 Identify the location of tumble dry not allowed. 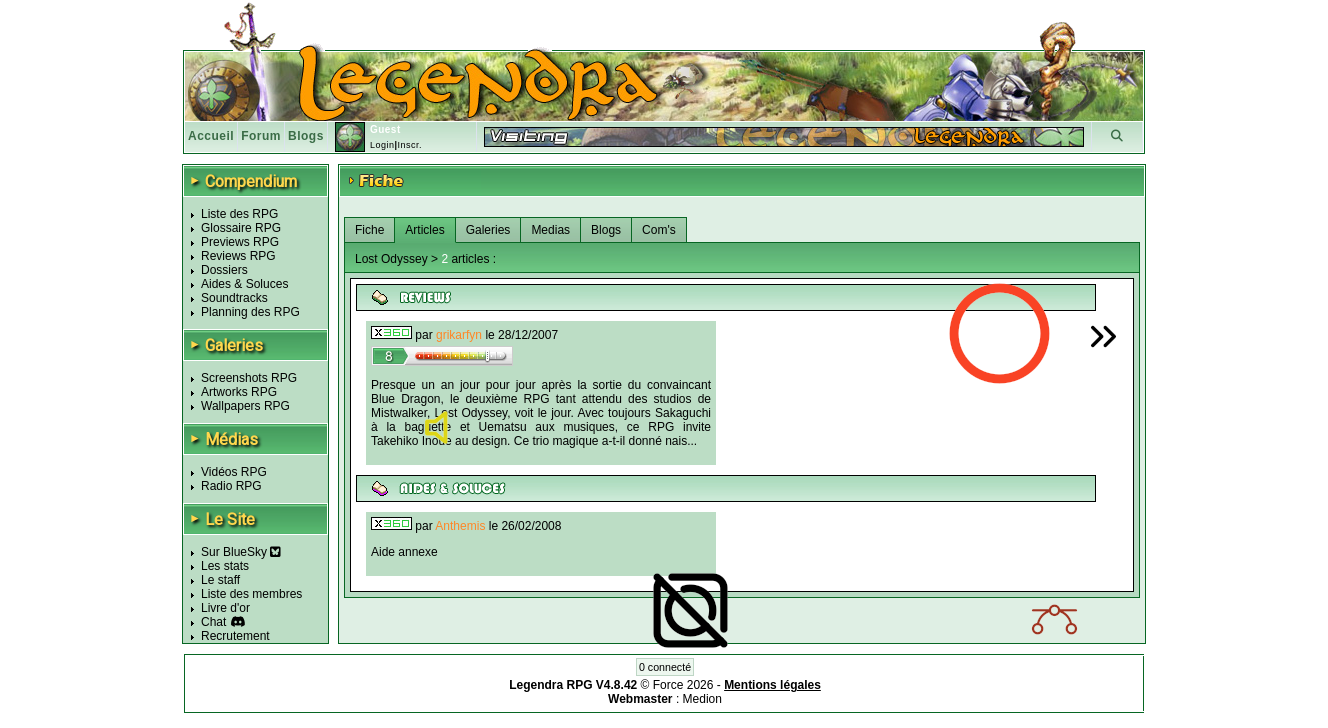
(690, 610).